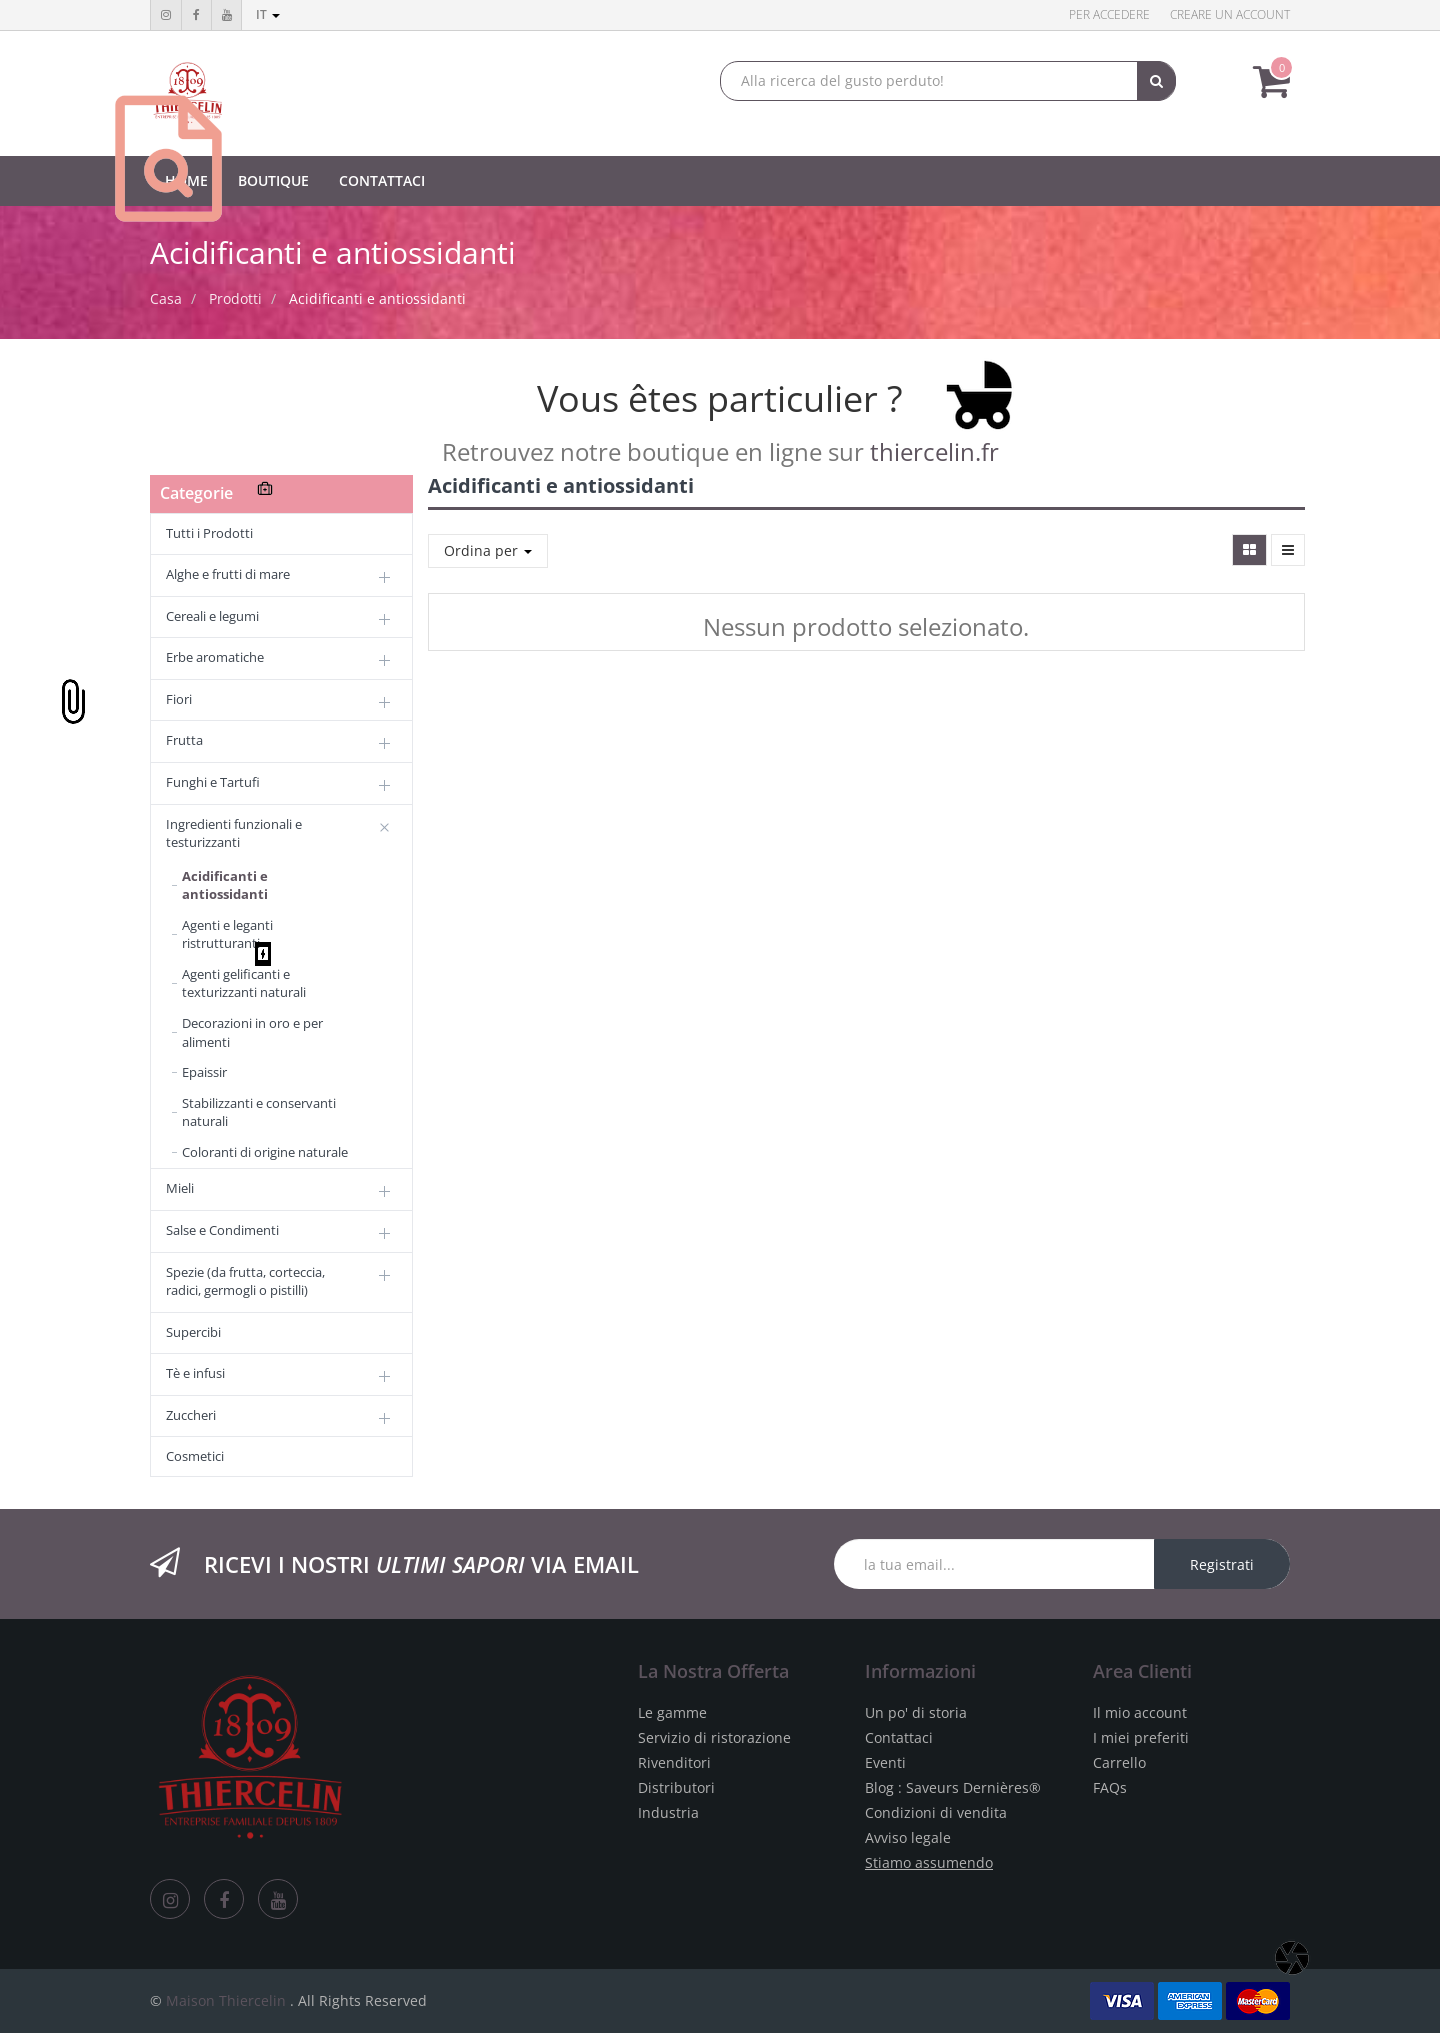  I want to click on attach a file to your message, so click(72, 701).